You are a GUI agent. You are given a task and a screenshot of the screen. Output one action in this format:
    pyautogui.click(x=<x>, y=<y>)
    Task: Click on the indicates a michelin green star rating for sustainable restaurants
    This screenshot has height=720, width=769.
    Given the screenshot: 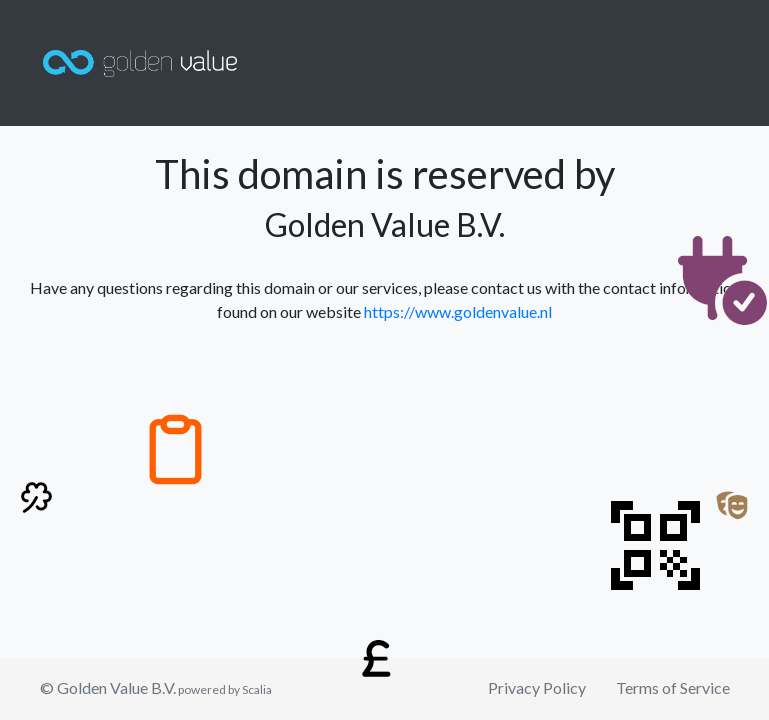 What is the action you would take?
    pyautogui.click(x=36, y=497)
    